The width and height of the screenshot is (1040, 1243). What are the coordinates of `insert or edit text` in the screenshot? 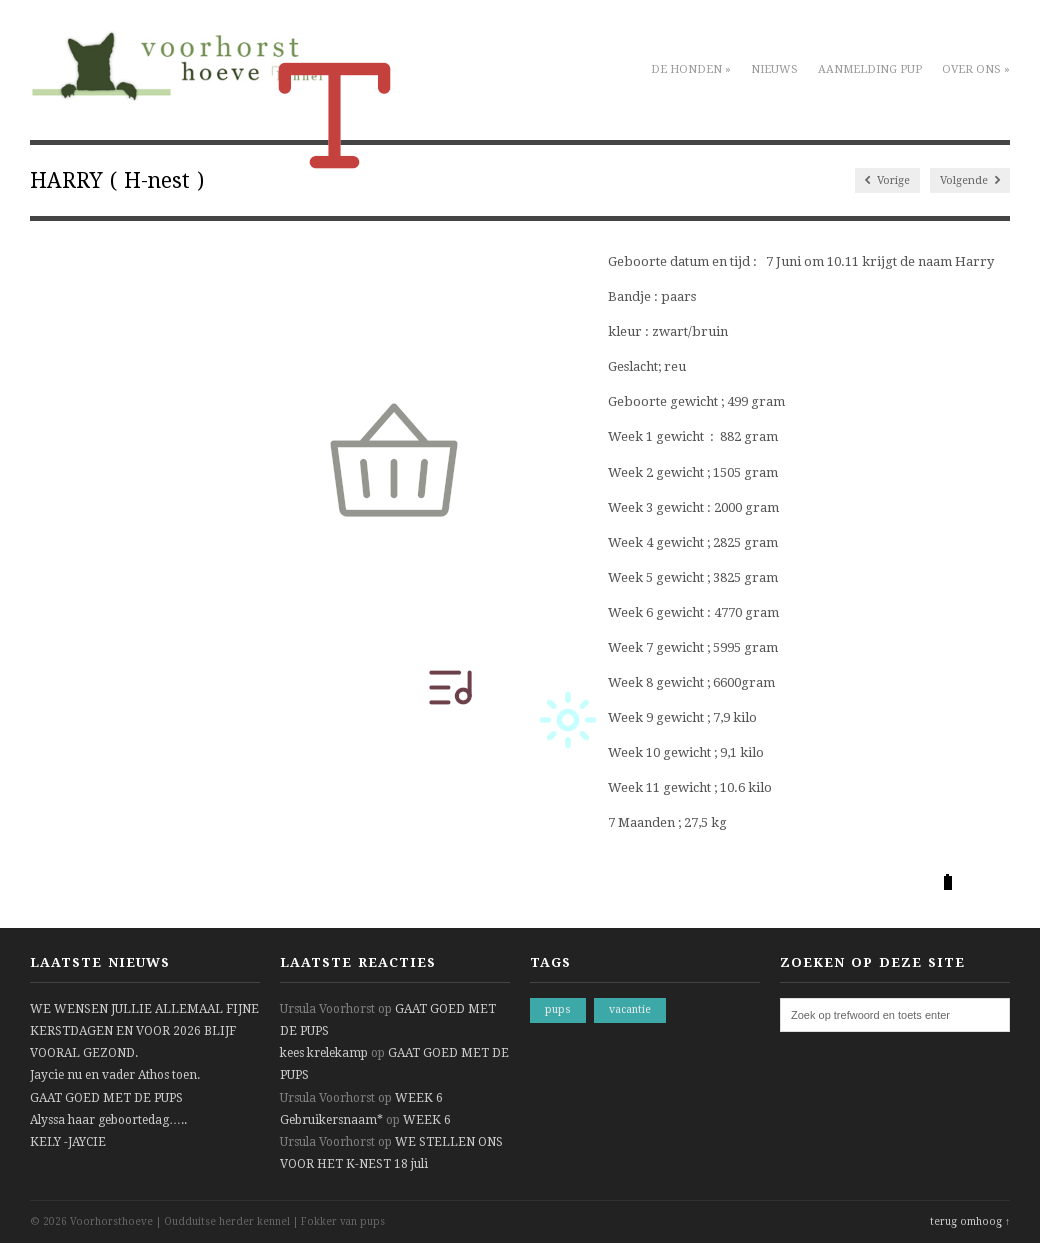 It's located at (334, 112).